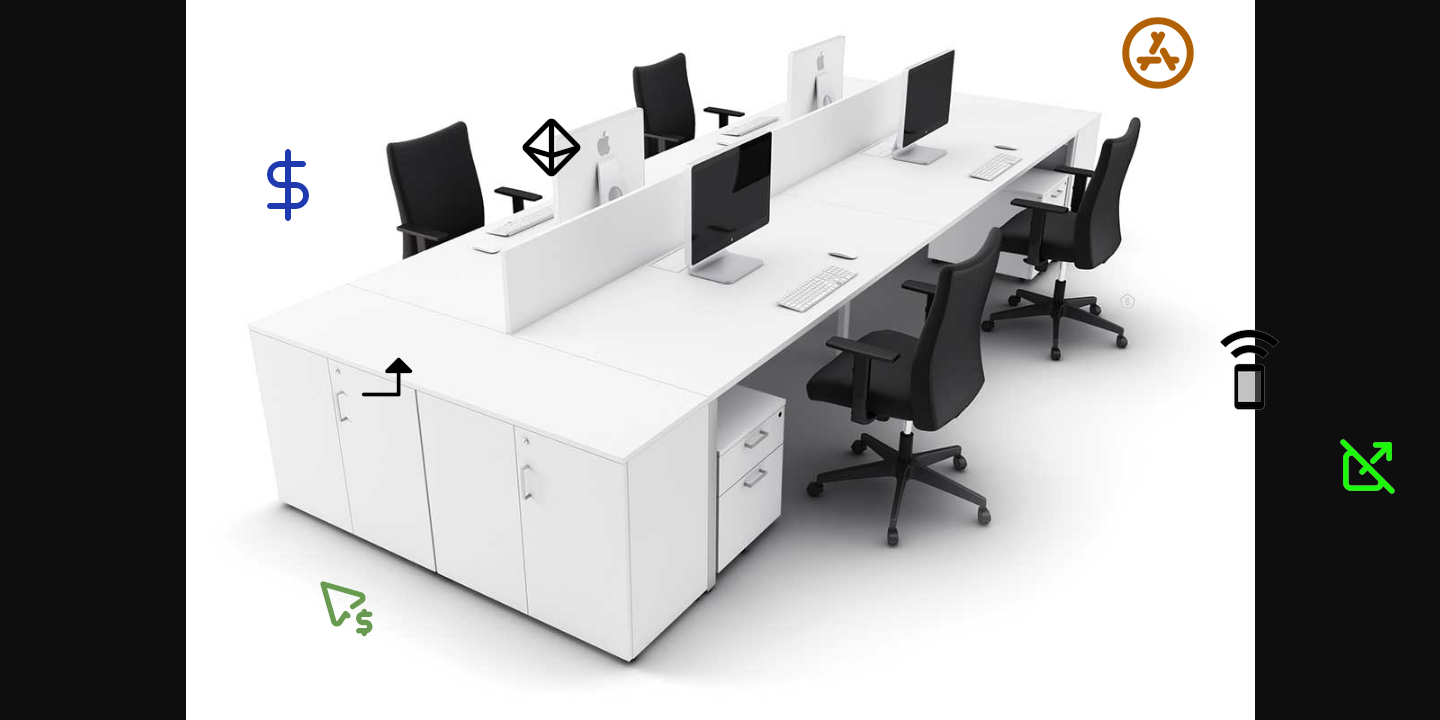  I want to click on download apps from the app store, so click(1158, 53).